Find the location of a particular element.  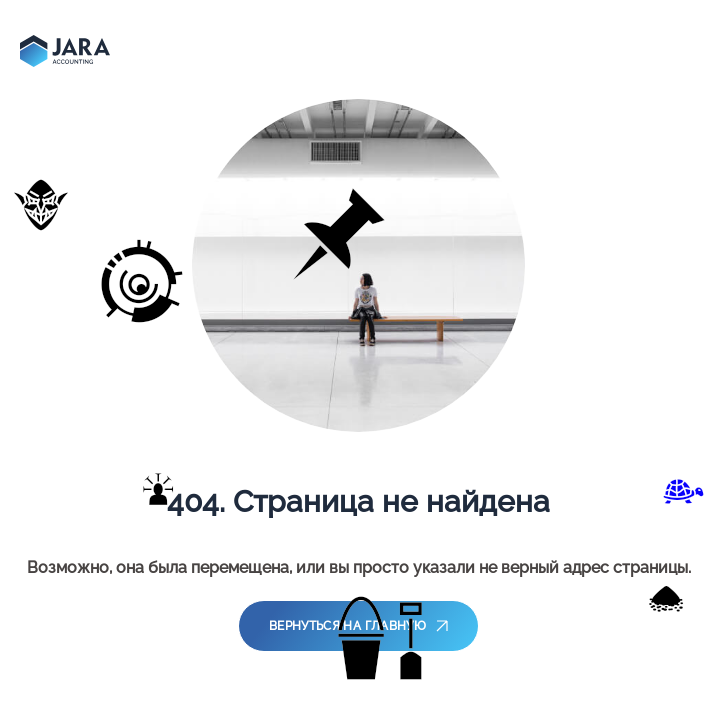

access microscope or magnification tools is located at coordinates (142, 281).